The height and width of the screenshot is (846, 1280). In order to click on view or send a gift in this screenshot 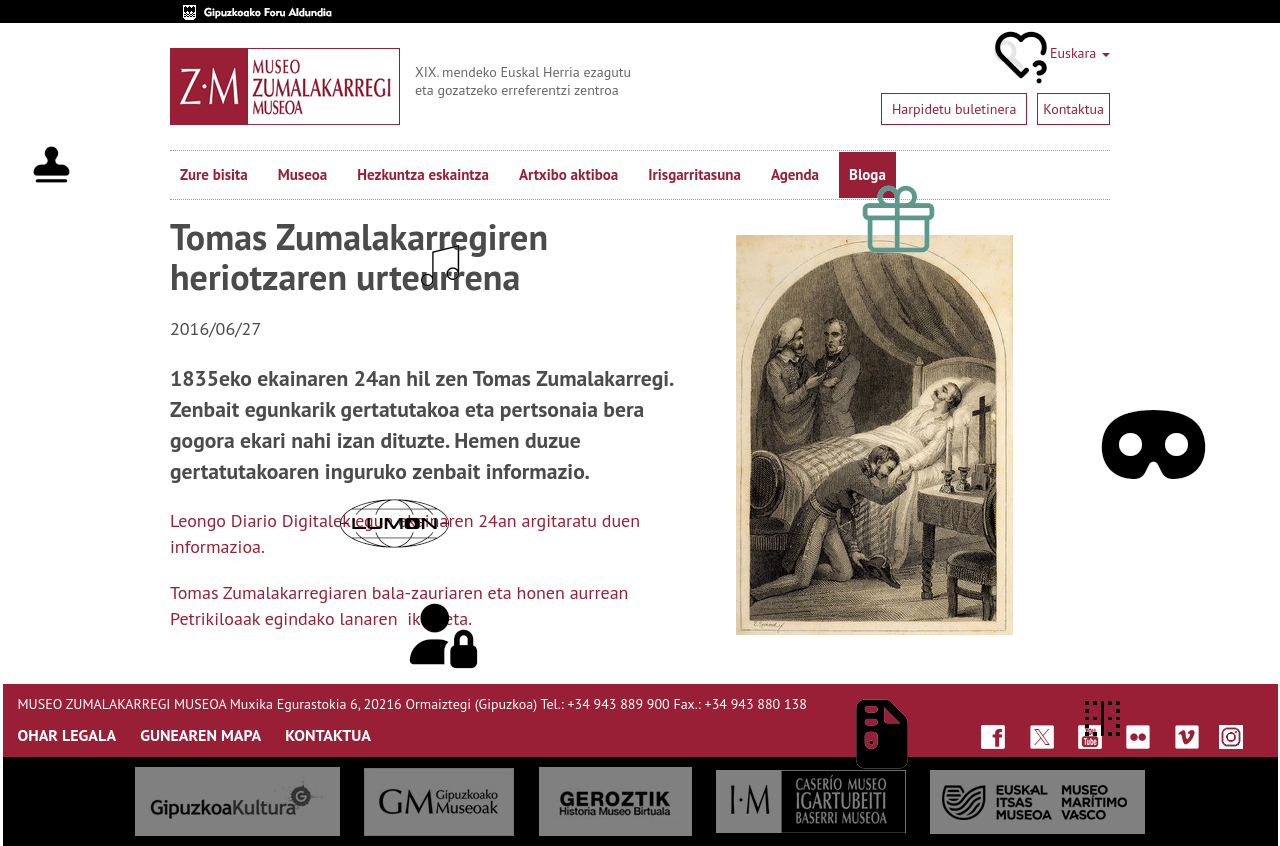, I will do `click(898, 219)`.